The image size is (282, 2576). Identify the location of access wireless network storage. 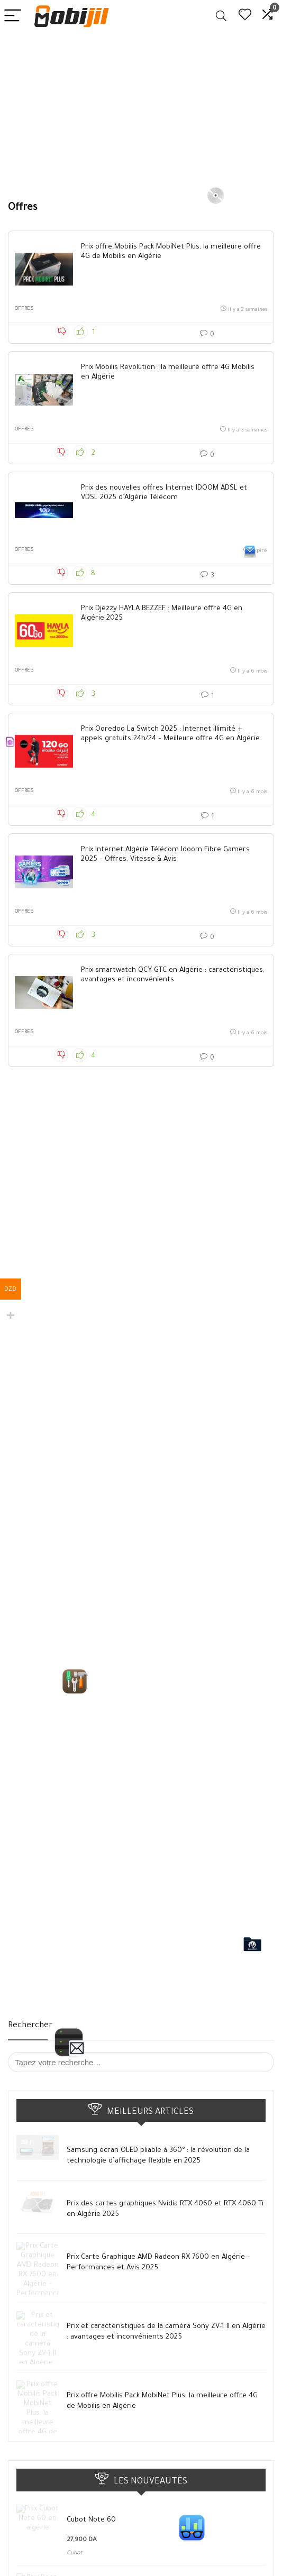
(250, 551).